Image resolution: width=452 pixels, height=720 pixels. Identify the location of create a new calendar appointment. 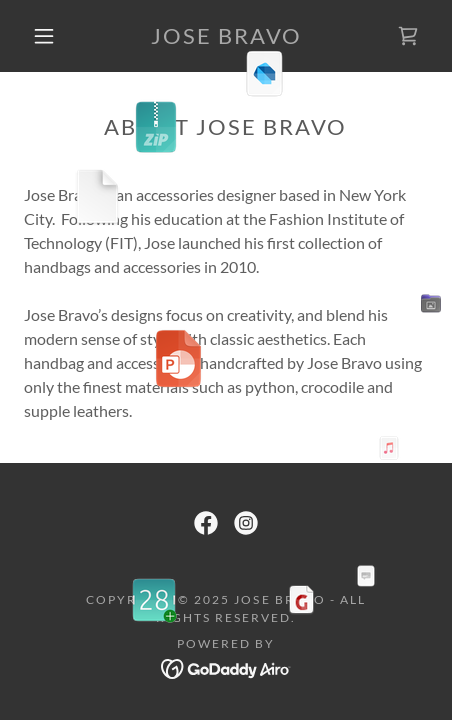
(154, 600).